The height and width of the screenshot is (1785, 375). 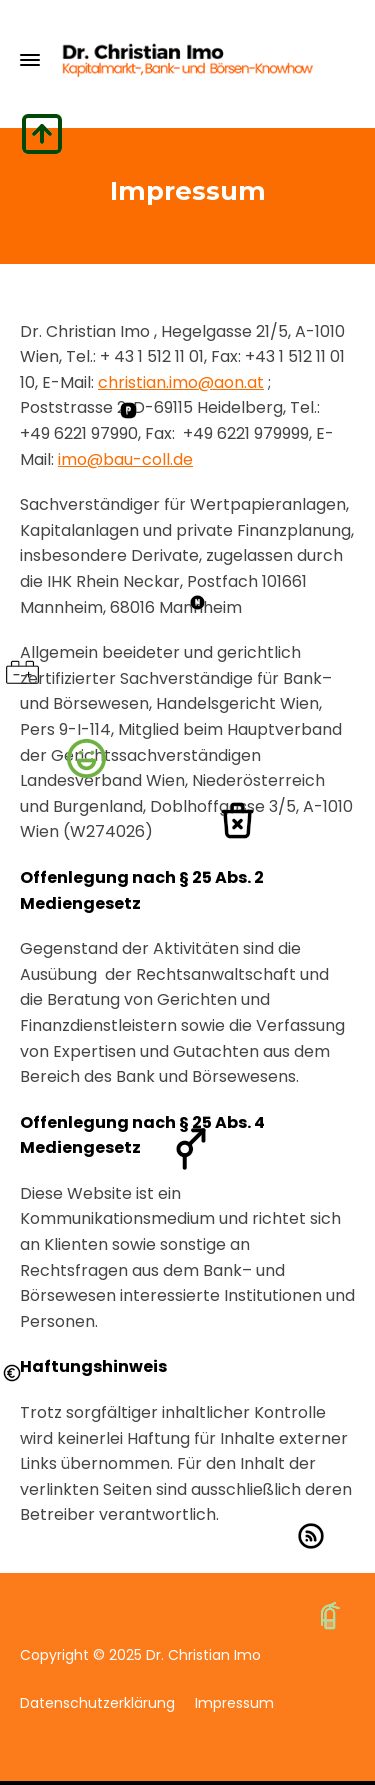 What do you see at coordinates (329, 1616) in the screenshot?
I see `access fire safety information` at bounding box center [329, 1616].